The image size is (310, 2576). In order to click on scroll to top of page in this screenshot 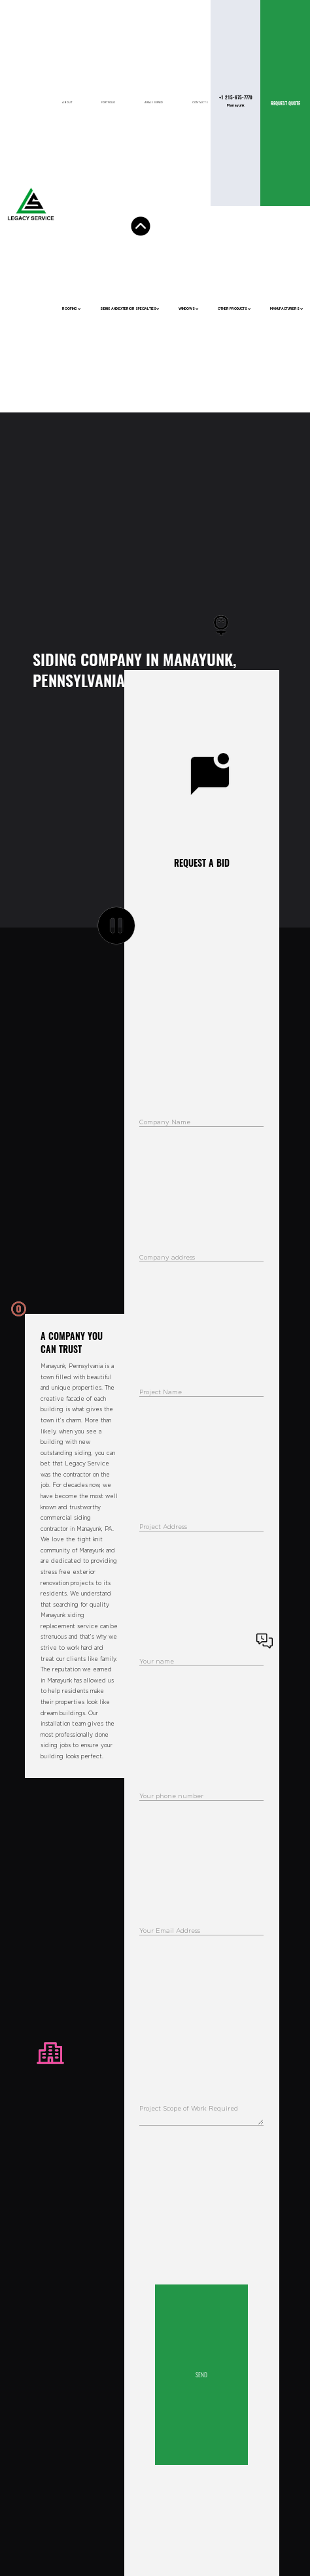, I will do `click(141, 226)`.